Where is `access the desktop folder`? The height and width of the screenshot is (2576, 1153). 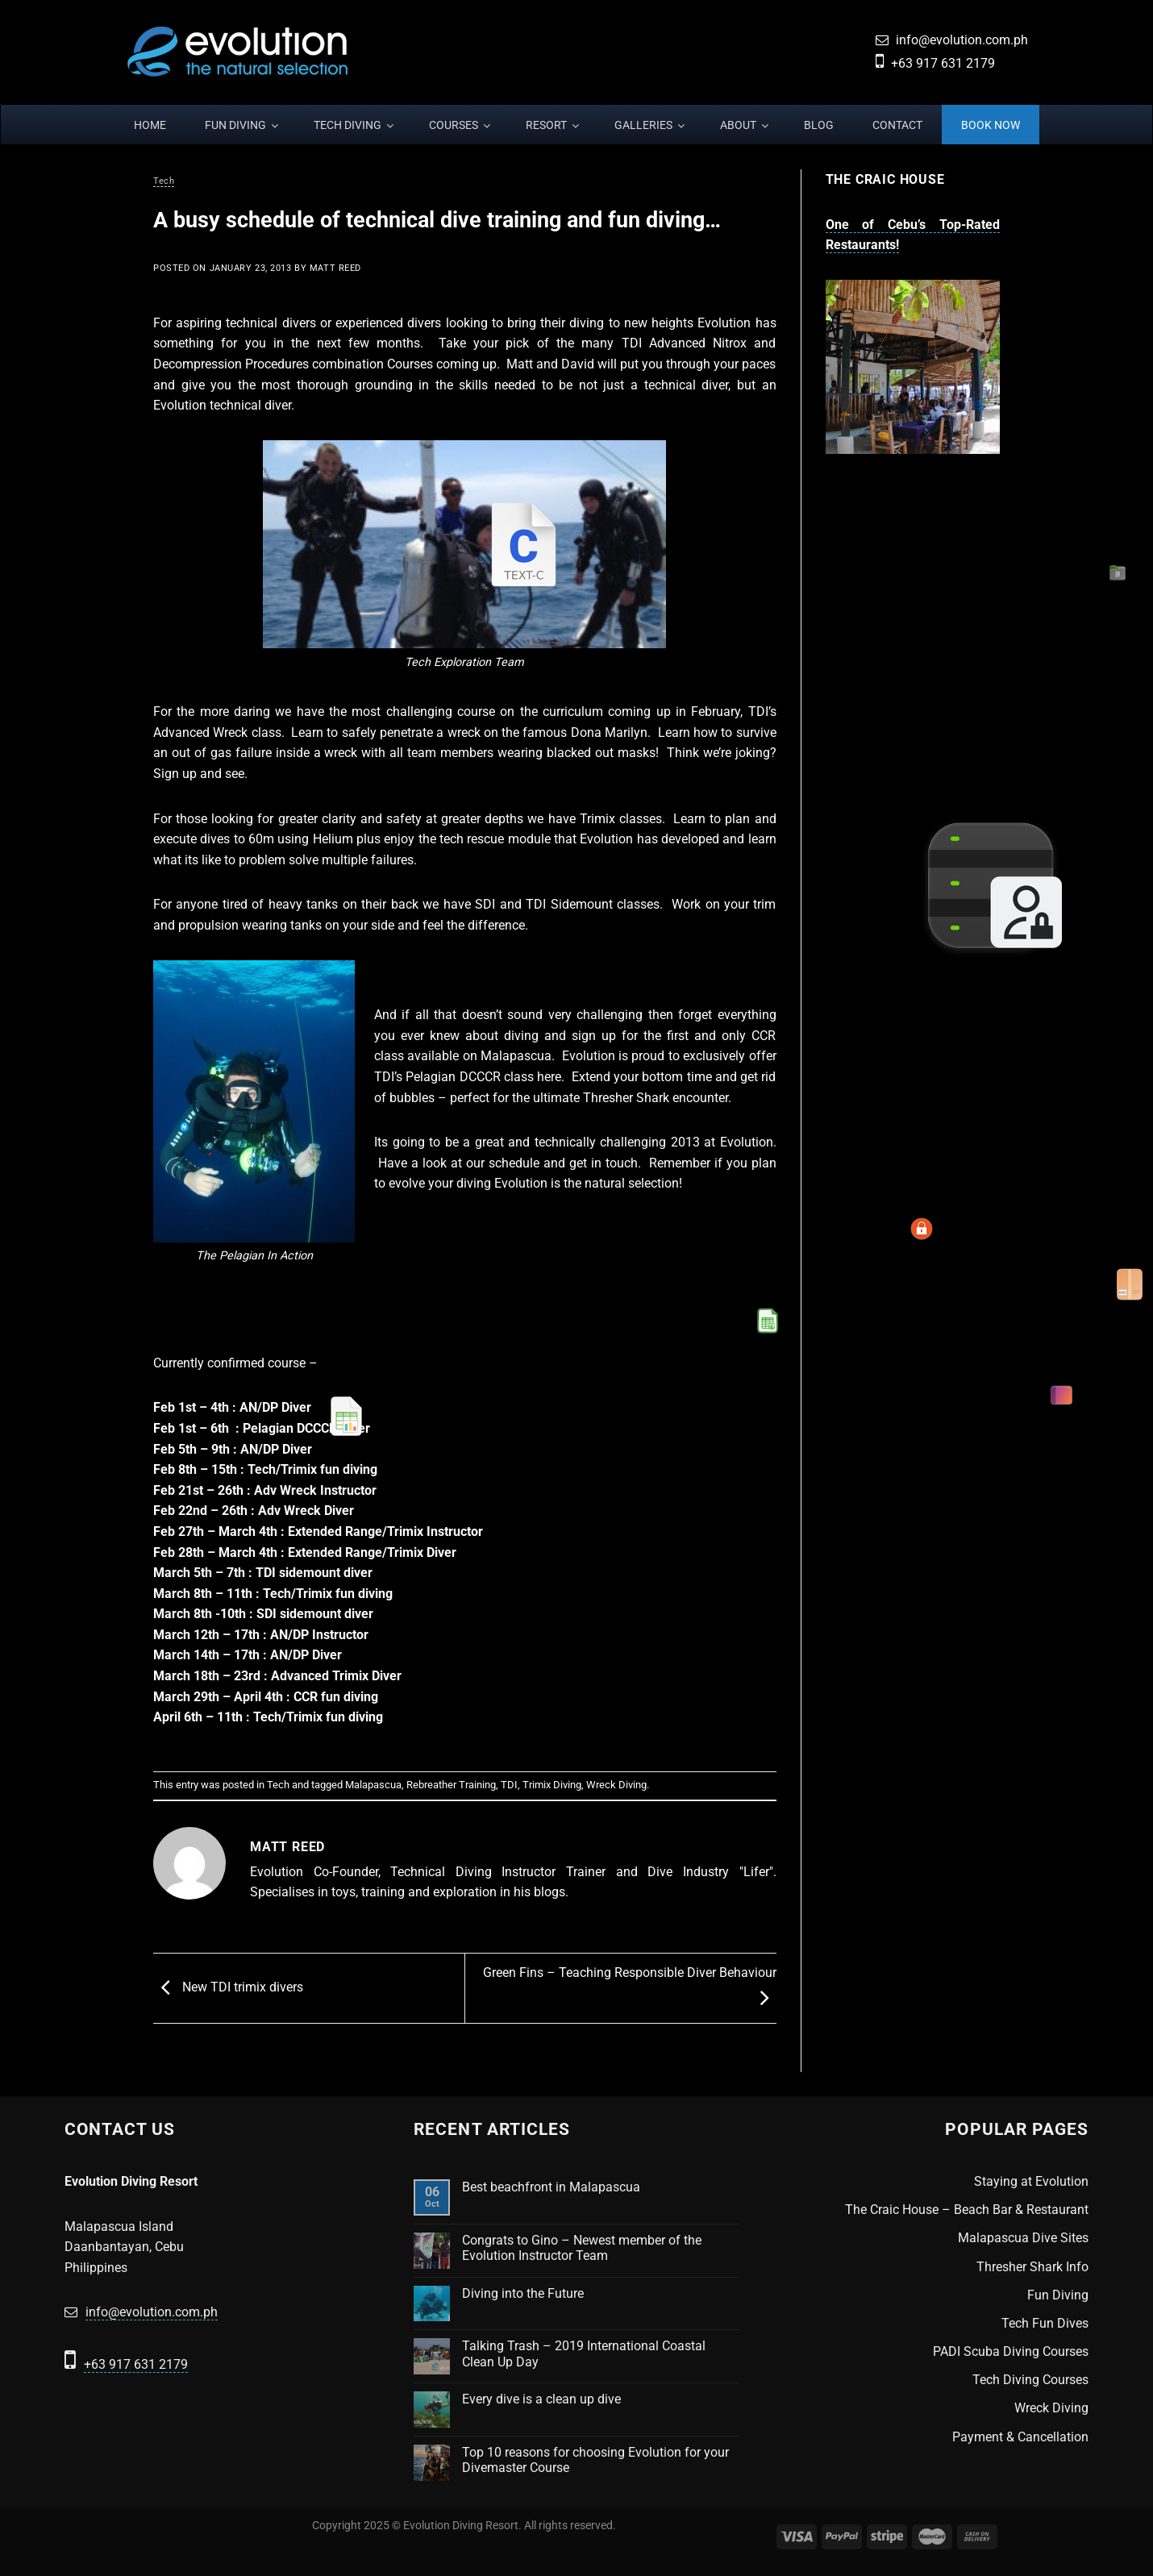 access the desktop folder is located at coordinates (1061, 1394).